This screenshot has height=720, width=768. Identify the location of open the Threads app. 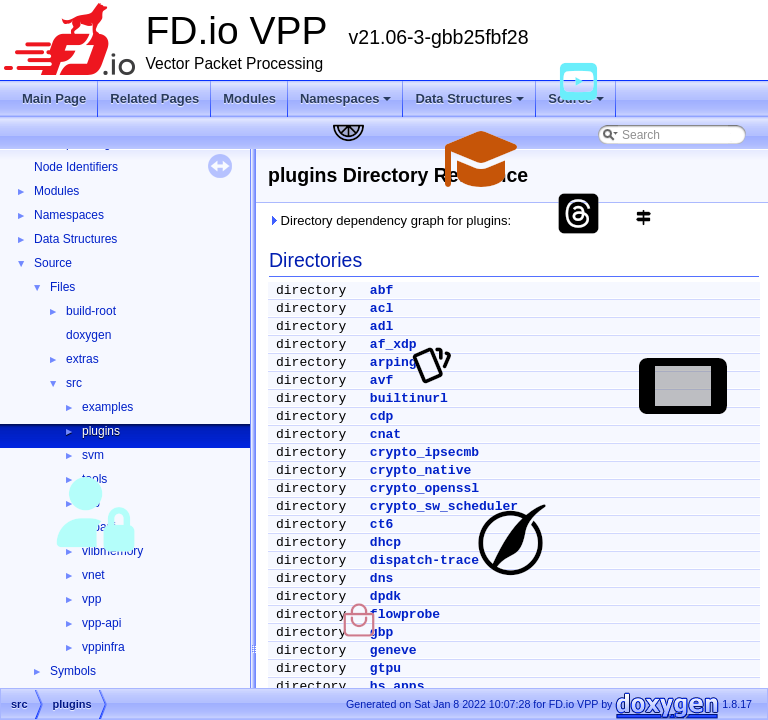
(578, 213).